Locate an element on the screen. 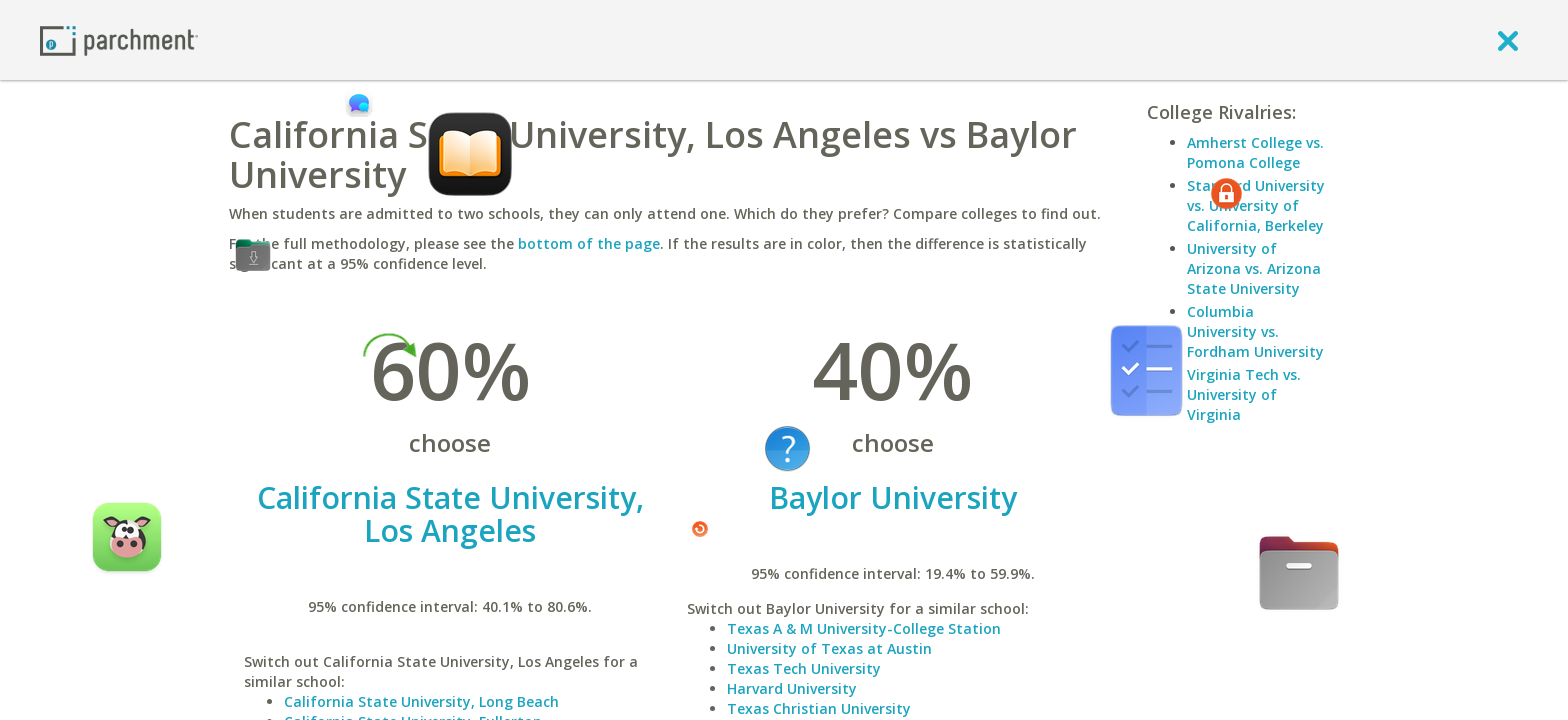  open notification preferences is located at coordinates (359, 103).